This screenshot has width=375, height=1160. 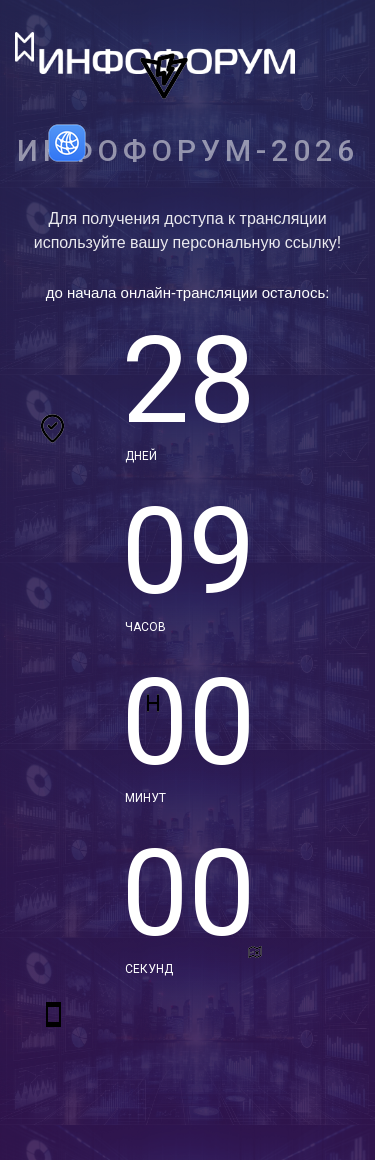 What do you see at coordinates (164, 75) in the screenshot?
I see `vite development tool or project` at bounding box center [164, 75].